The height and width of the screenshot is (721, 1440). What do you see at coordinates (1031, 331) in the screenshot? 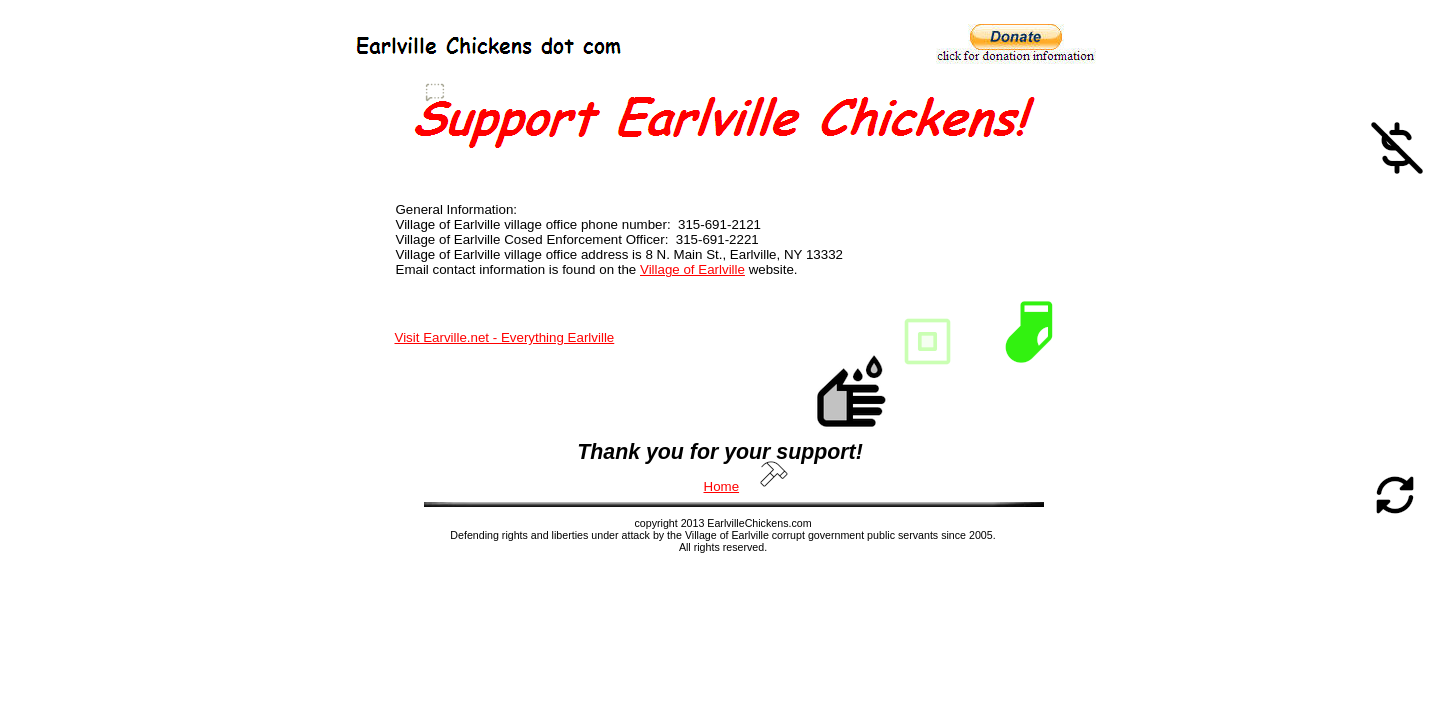
I see `browse clothing or apparel items` at bounding box center [1031, 331].